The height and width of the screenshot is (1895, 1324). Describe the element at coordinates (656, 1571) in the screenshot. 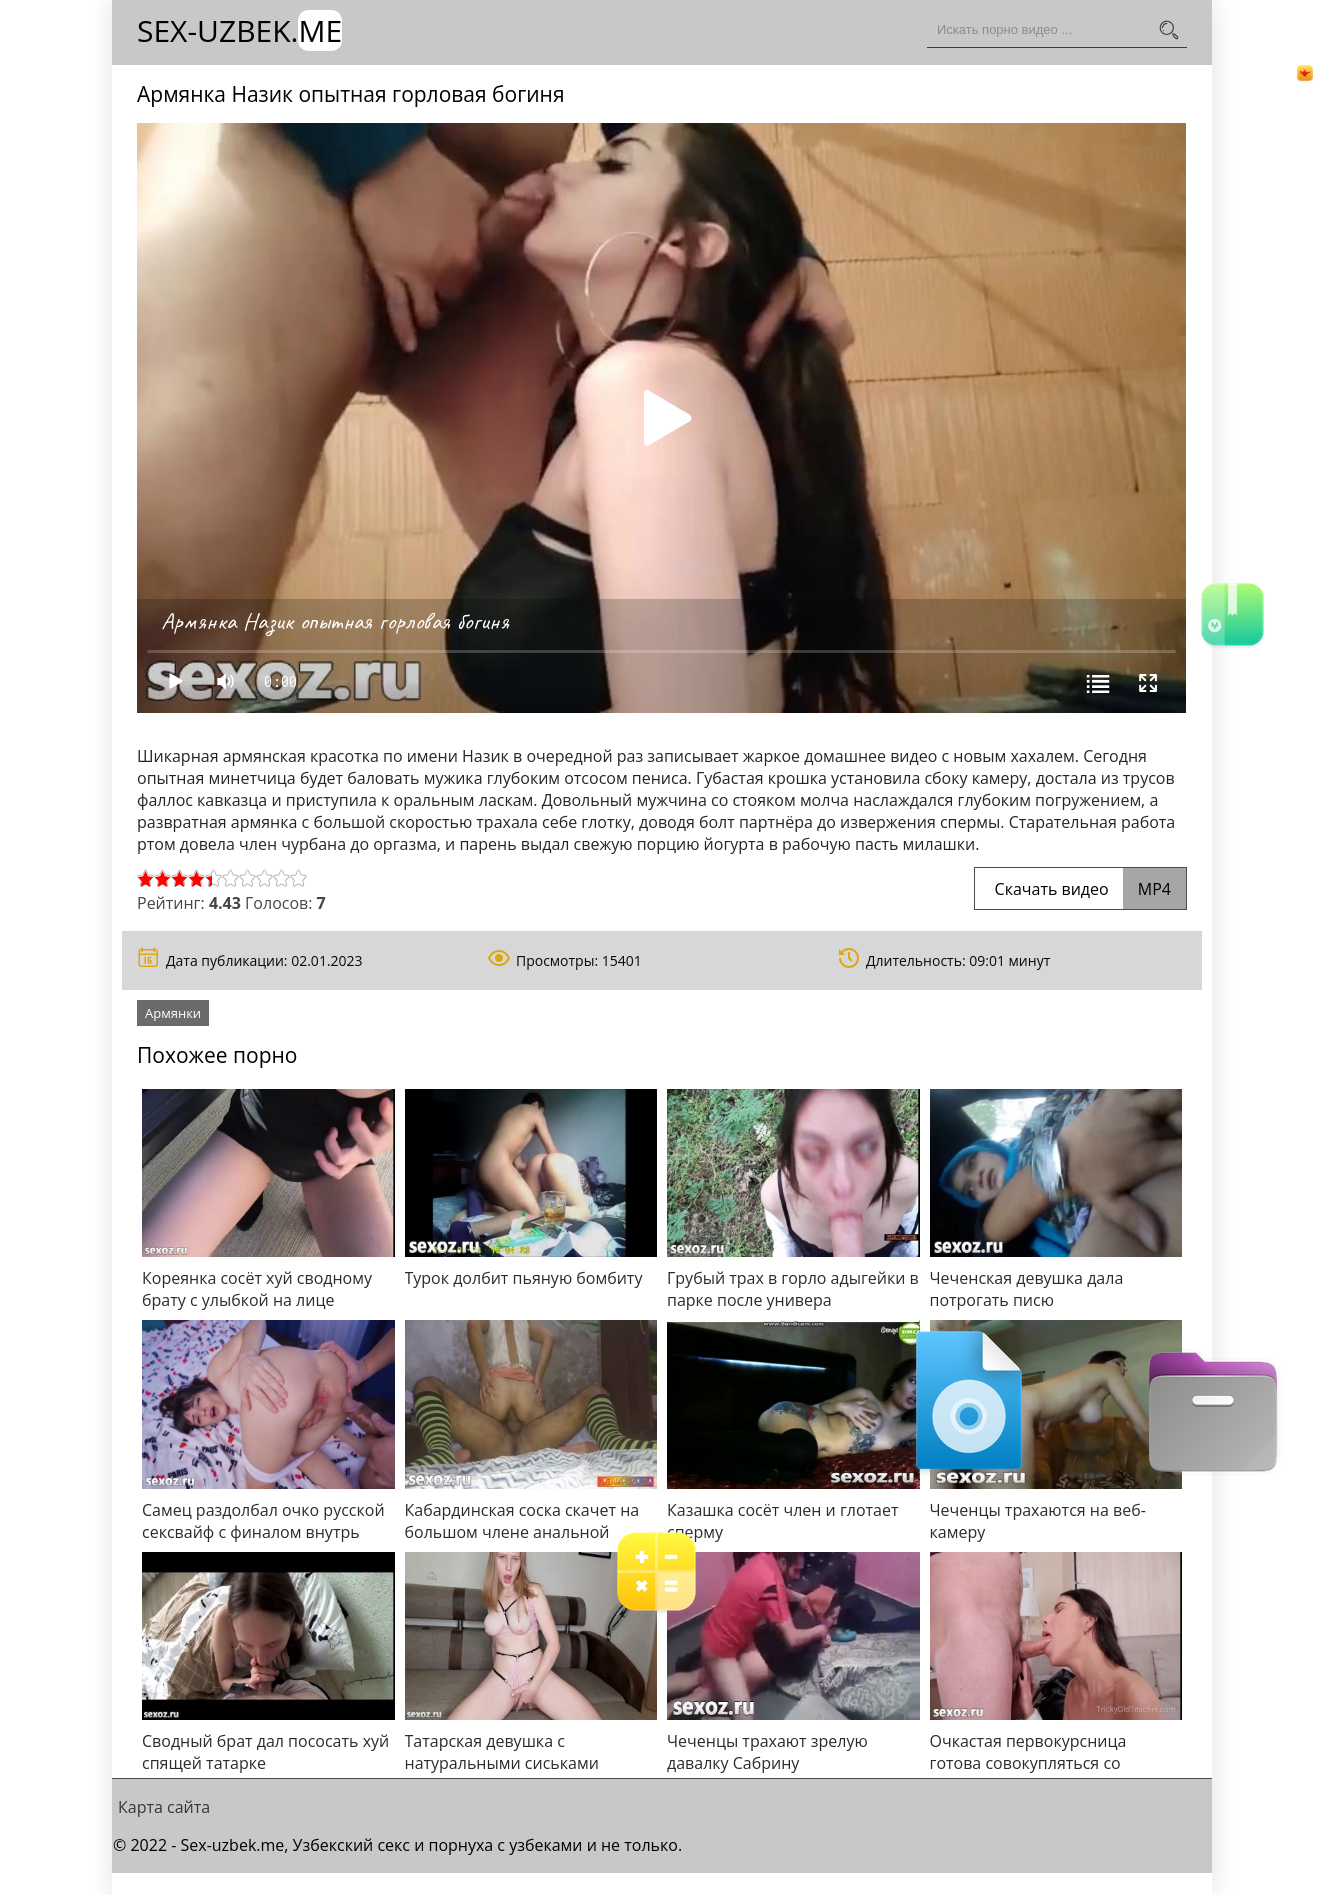

I see `open pcb calculator app` at that location.